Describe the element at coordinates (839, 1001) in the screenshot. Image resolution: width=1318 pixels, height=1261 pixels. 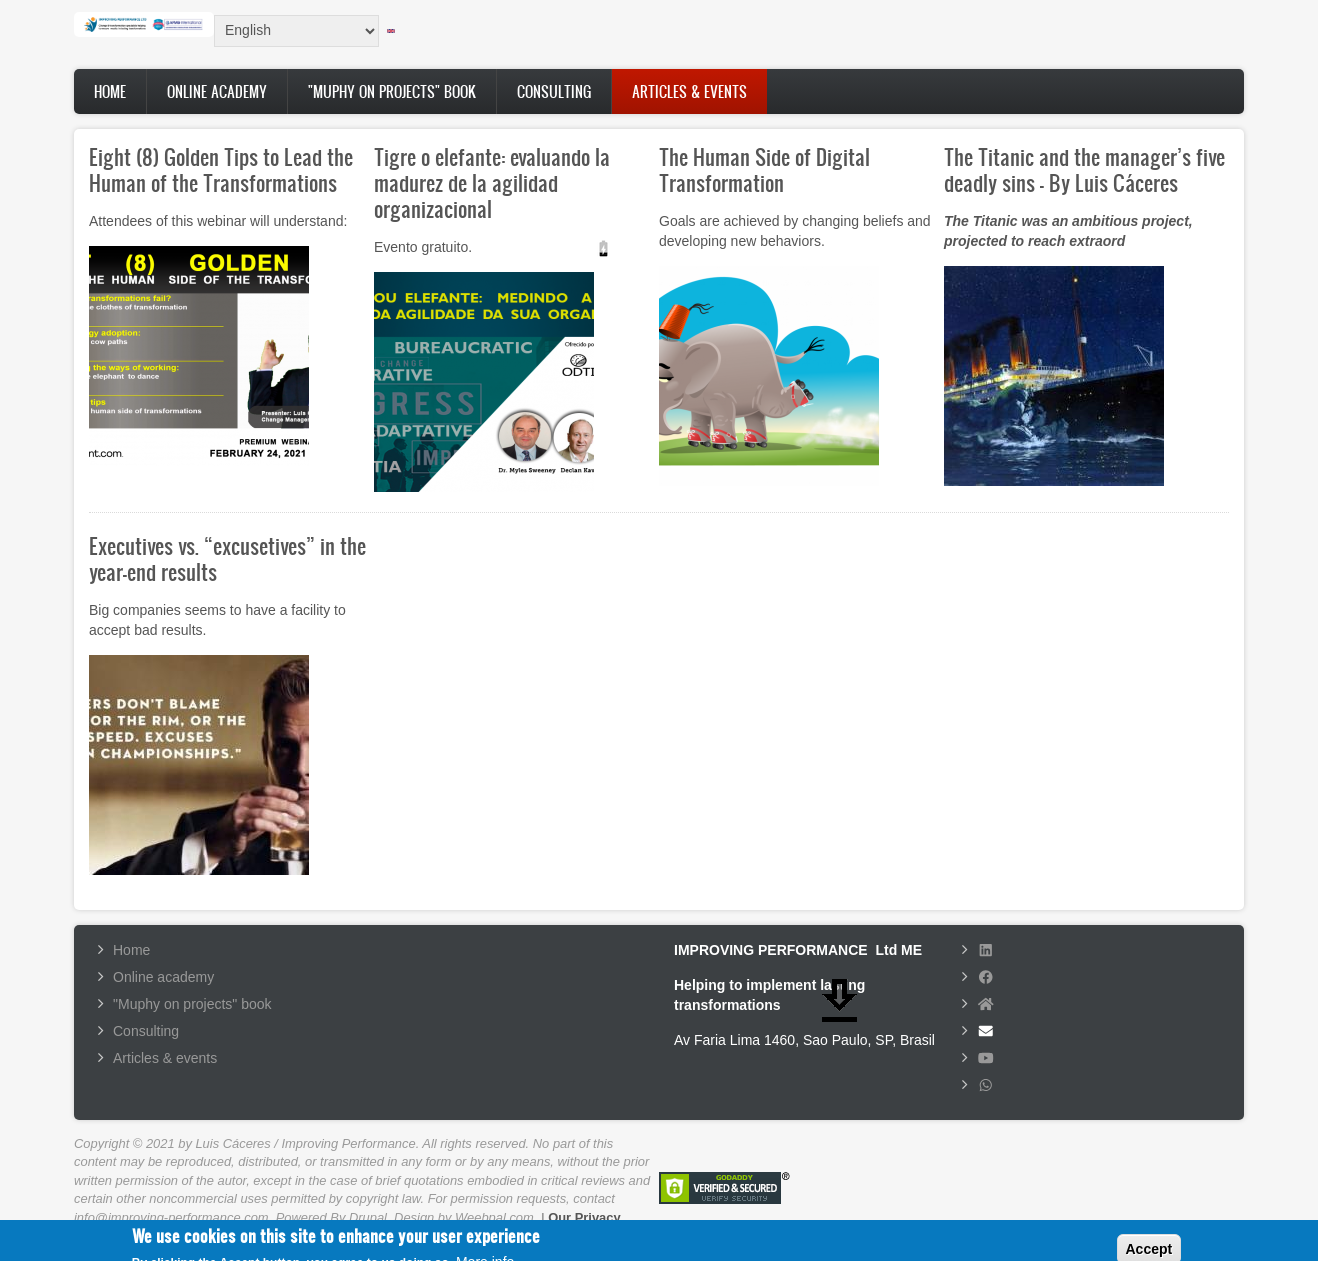
I see `download a file or document` at that location.